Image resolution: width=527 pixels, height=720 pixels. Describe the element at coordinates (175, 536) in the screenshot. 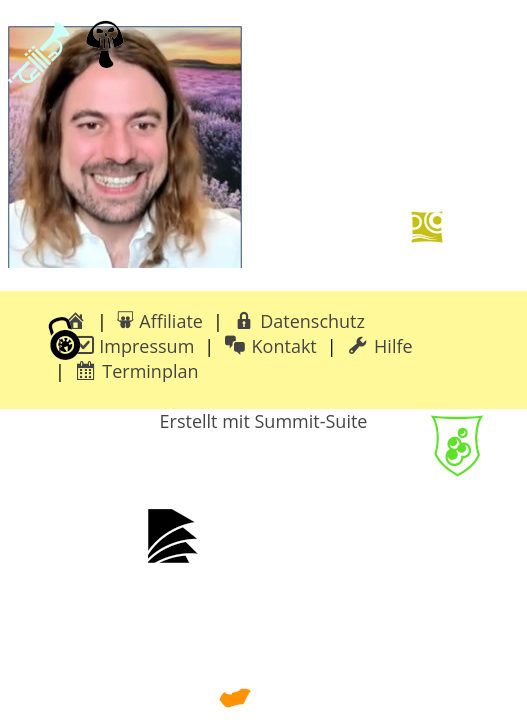

I see `view documents or files` at that location.